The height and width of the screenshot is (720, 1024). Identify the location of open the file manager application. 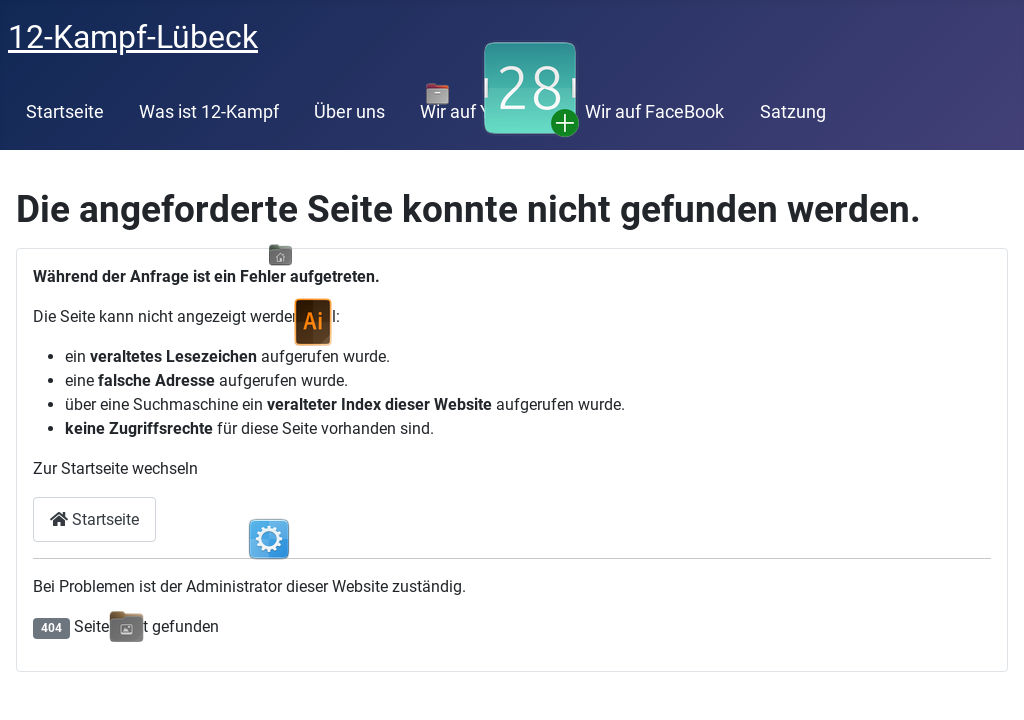
(437, 93).